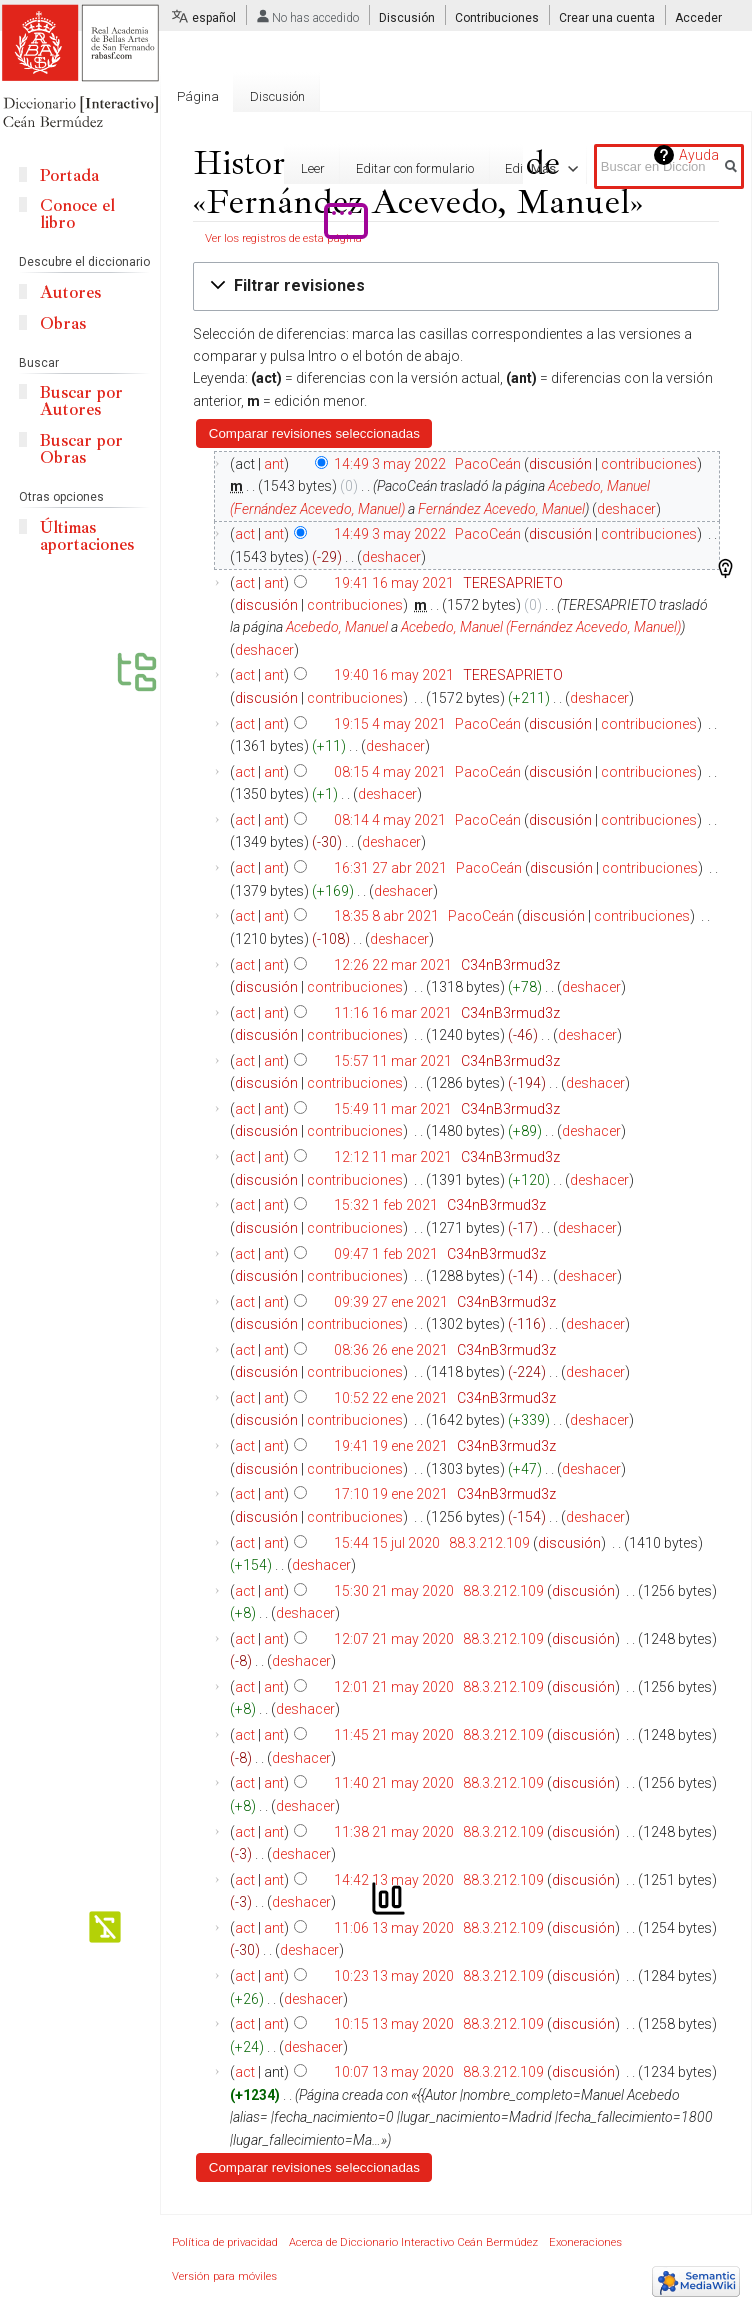 The image size is (752, 2315). I want to click on open a new application window, so click(346, 221).